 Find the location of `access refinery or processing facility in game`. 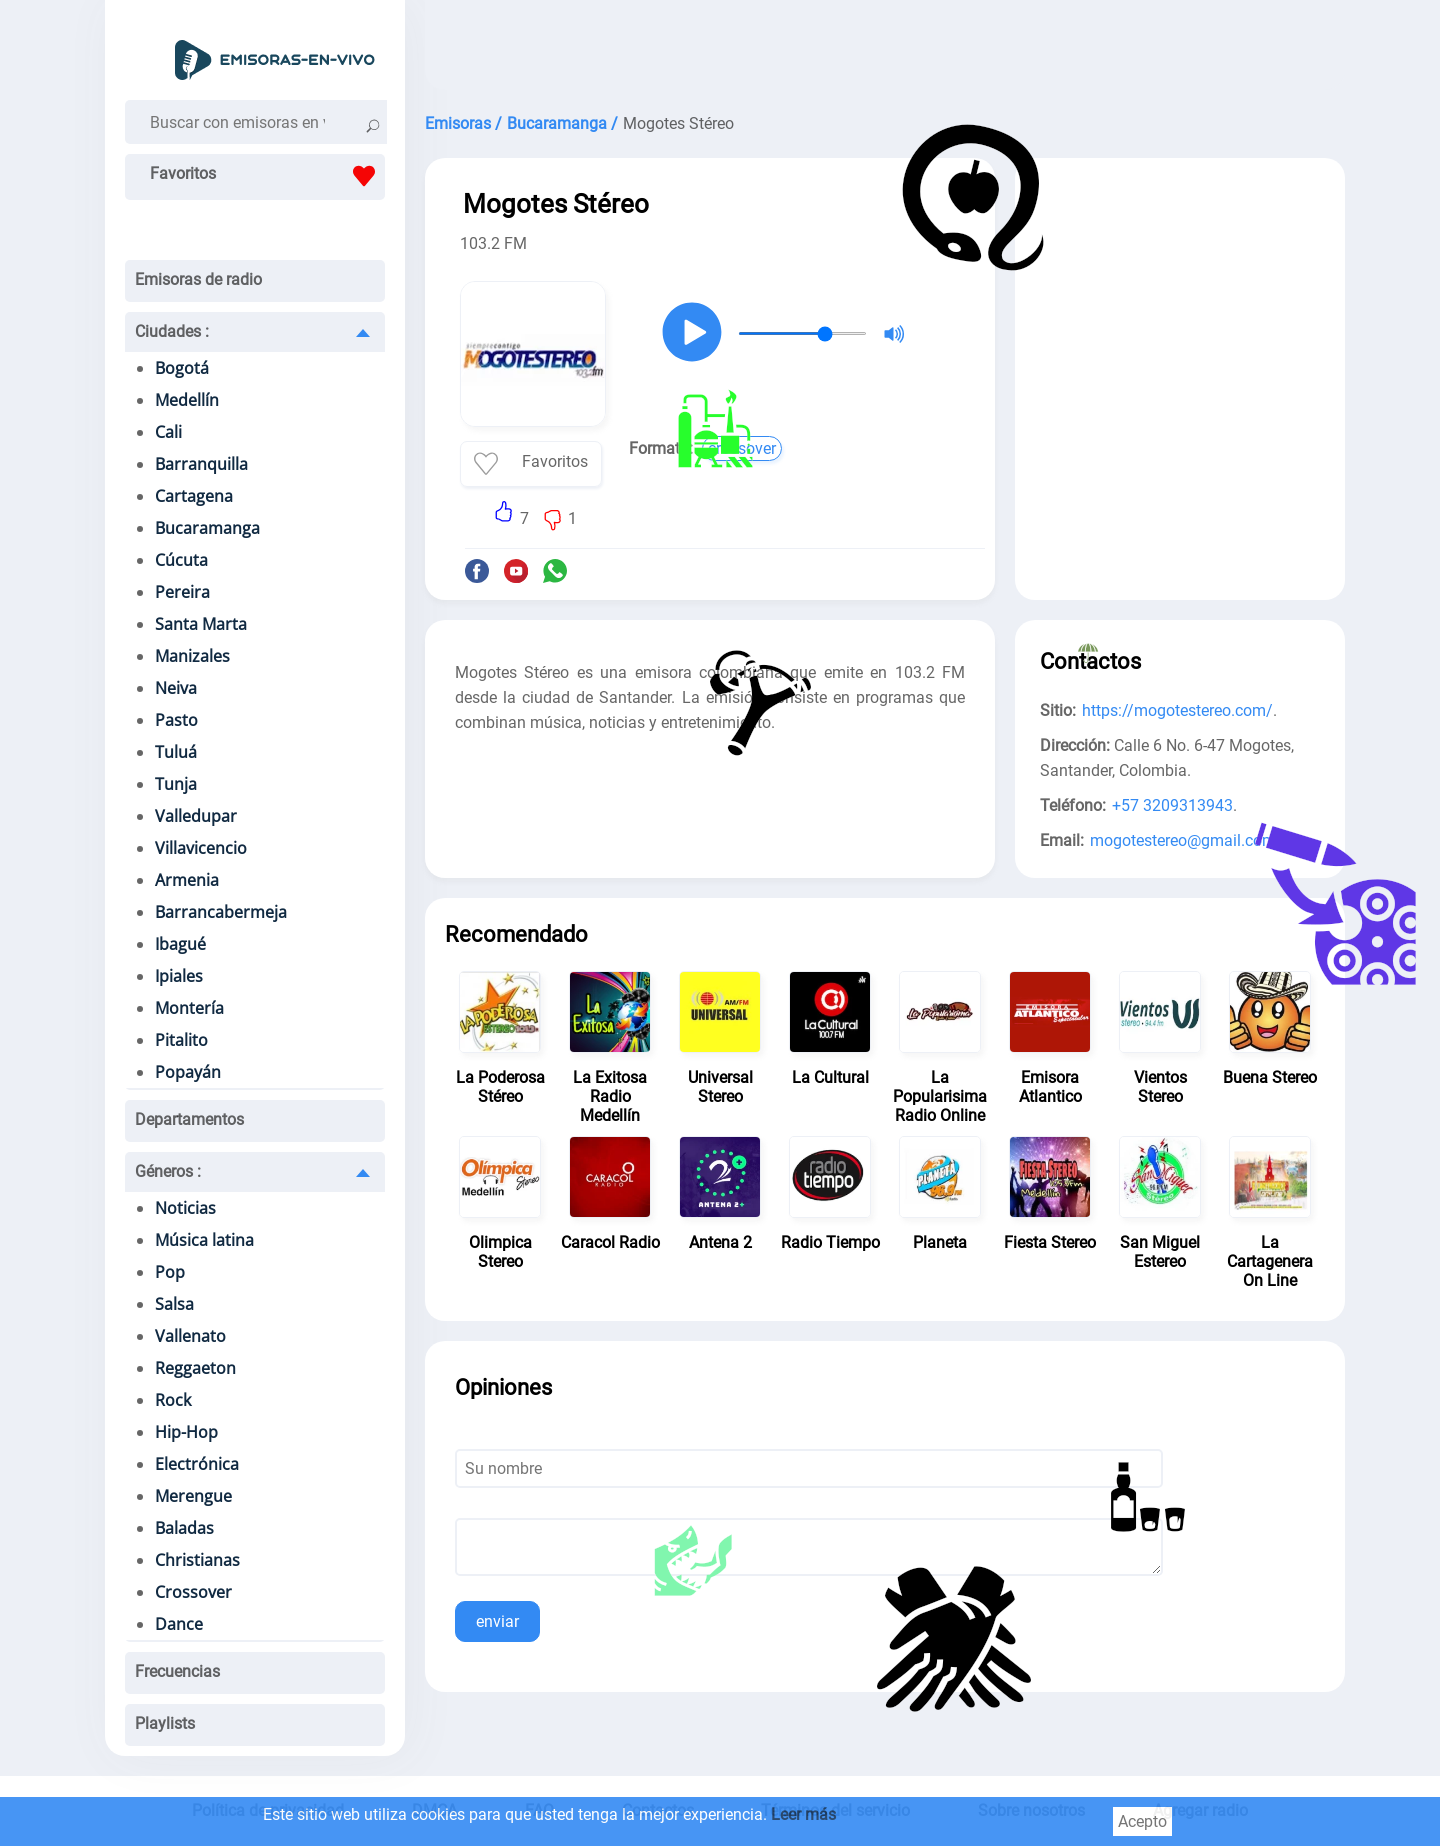

access refinery or processing facility in game is located at coordinates (715, 428).